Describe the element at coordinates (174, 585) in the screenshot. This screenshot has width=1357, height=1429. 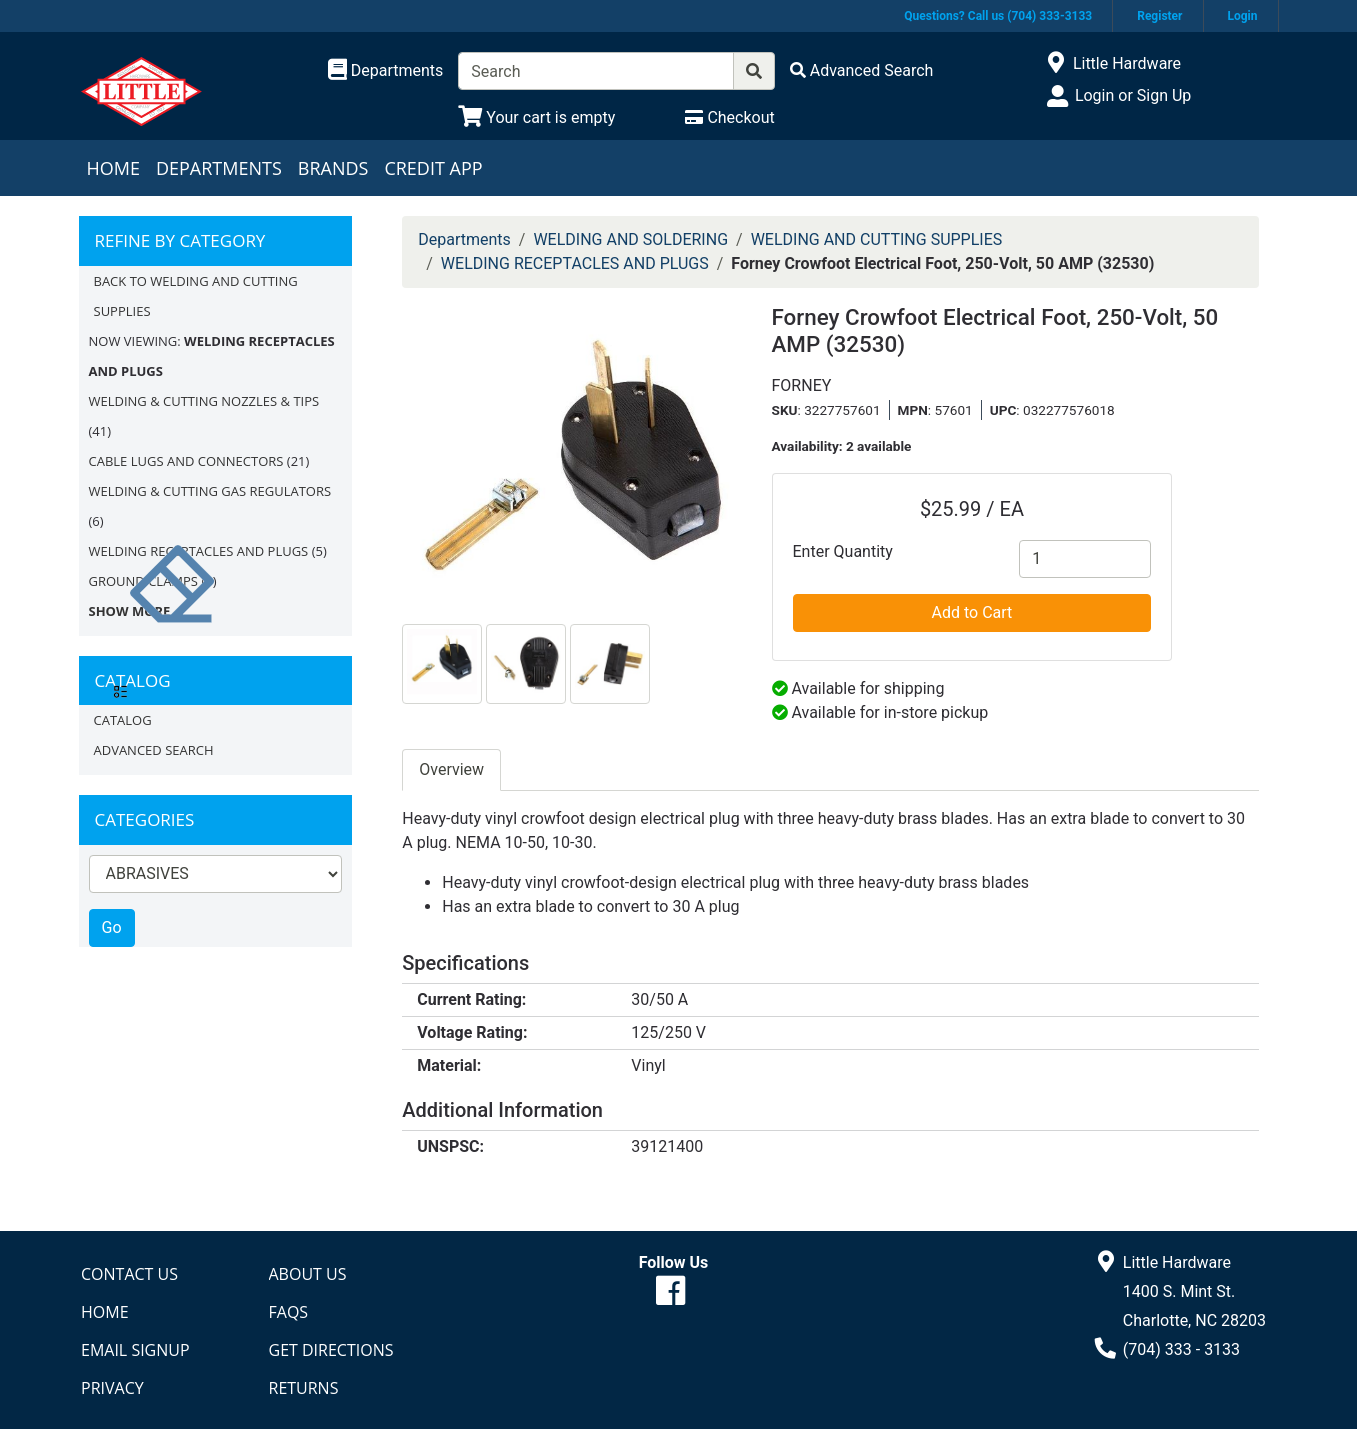
I see `erase or delete selected content` at that location.